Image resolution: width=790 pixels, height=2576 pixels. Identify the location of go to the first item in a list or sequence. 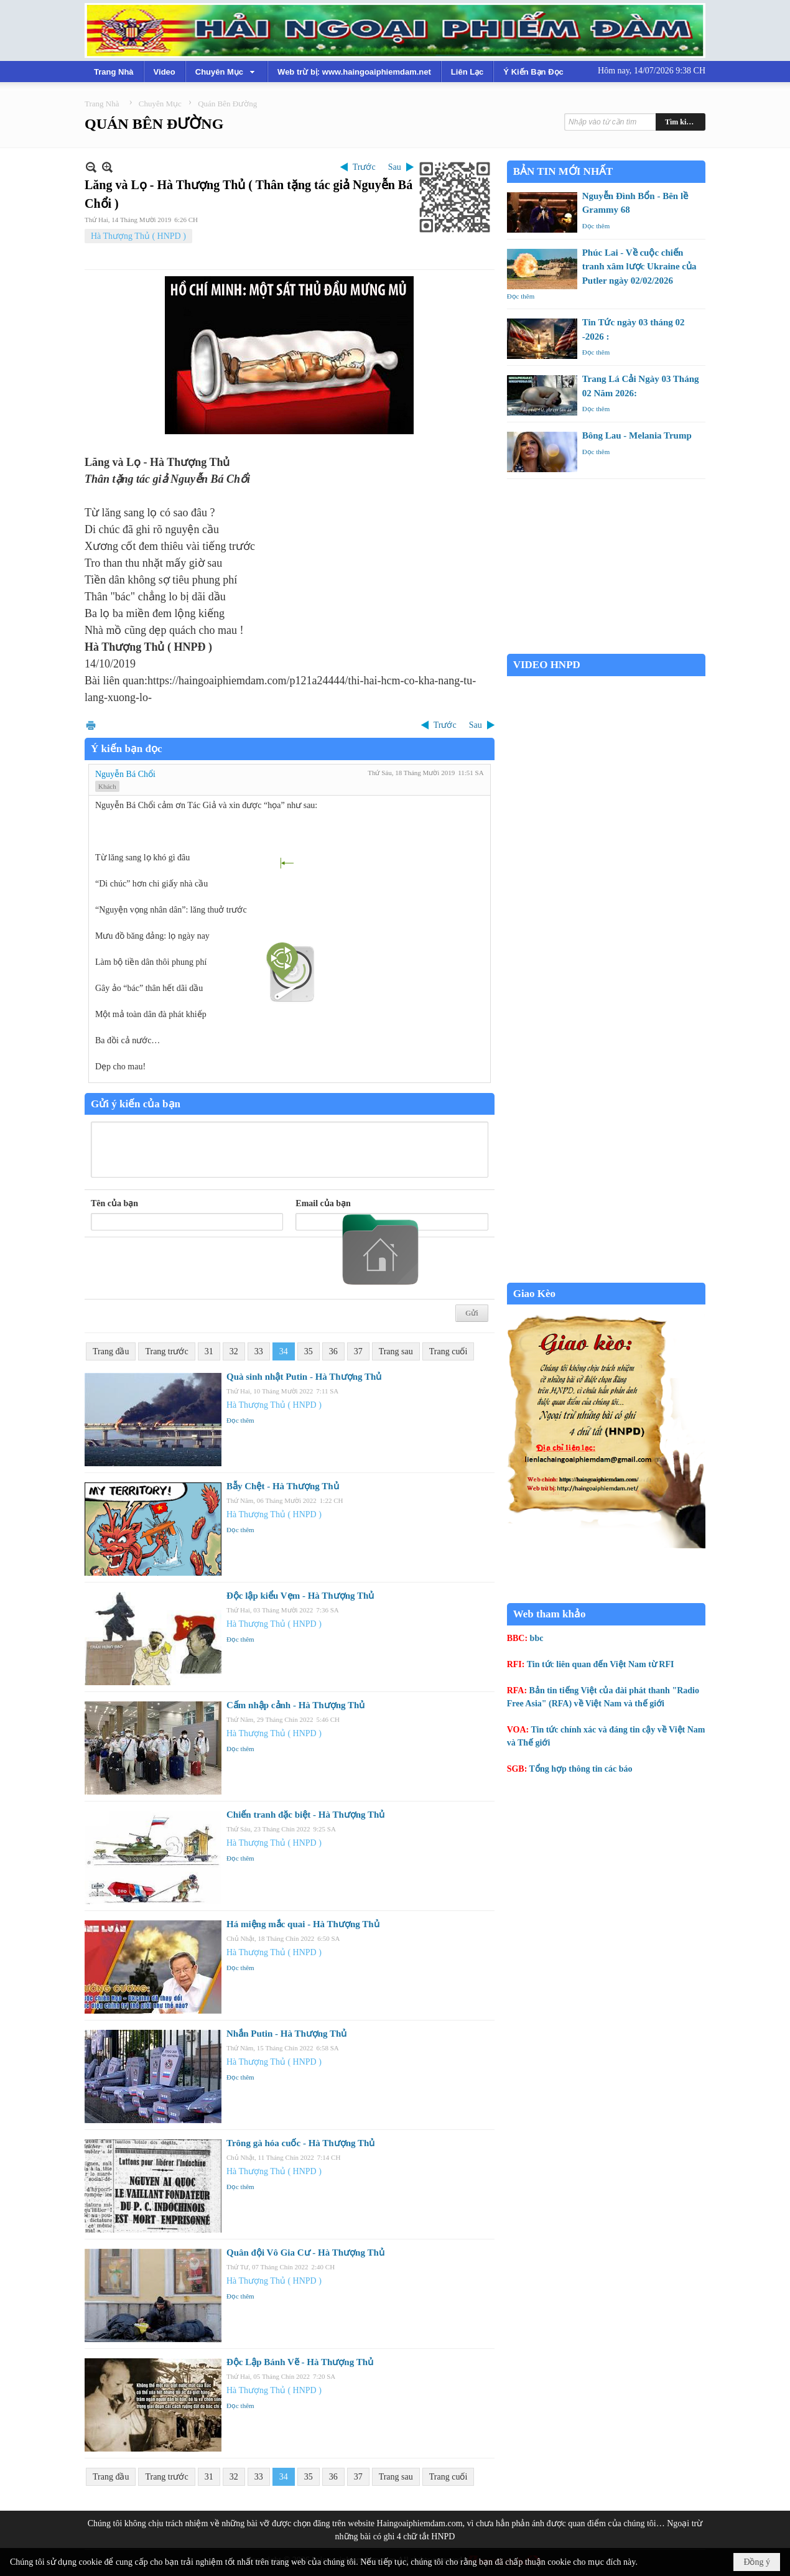
(287, 863).